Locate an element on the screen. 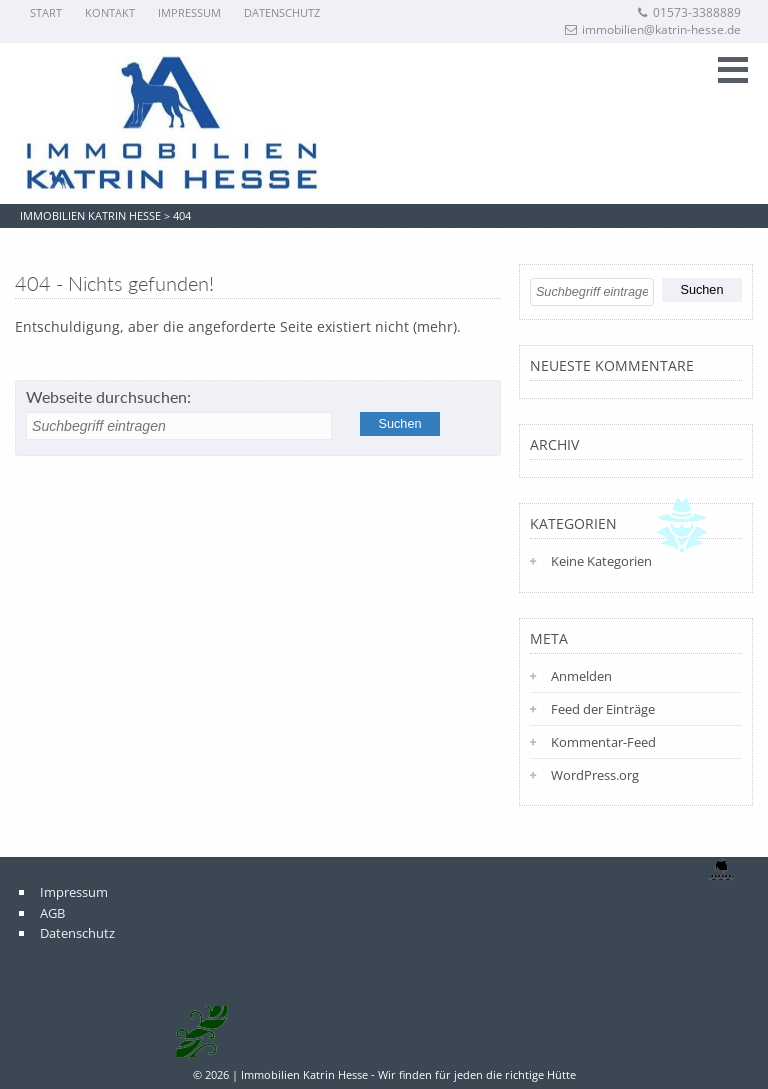 This screenshot has height=1089, width=768. water transportation or rafting activity is located at coordinates (721, 869).